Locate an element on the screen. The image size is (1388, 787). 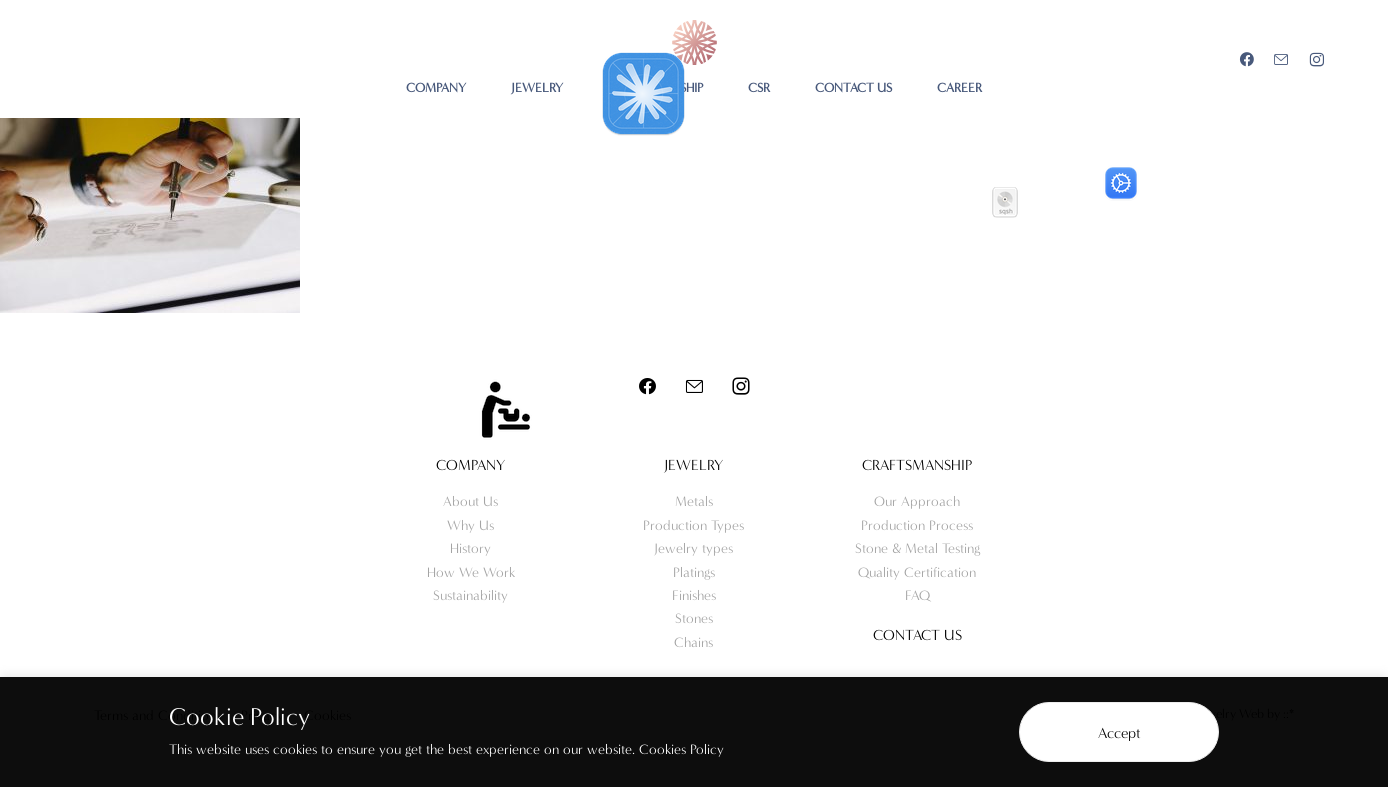
access system settings and preferences is located at coordinates (1121, 183).